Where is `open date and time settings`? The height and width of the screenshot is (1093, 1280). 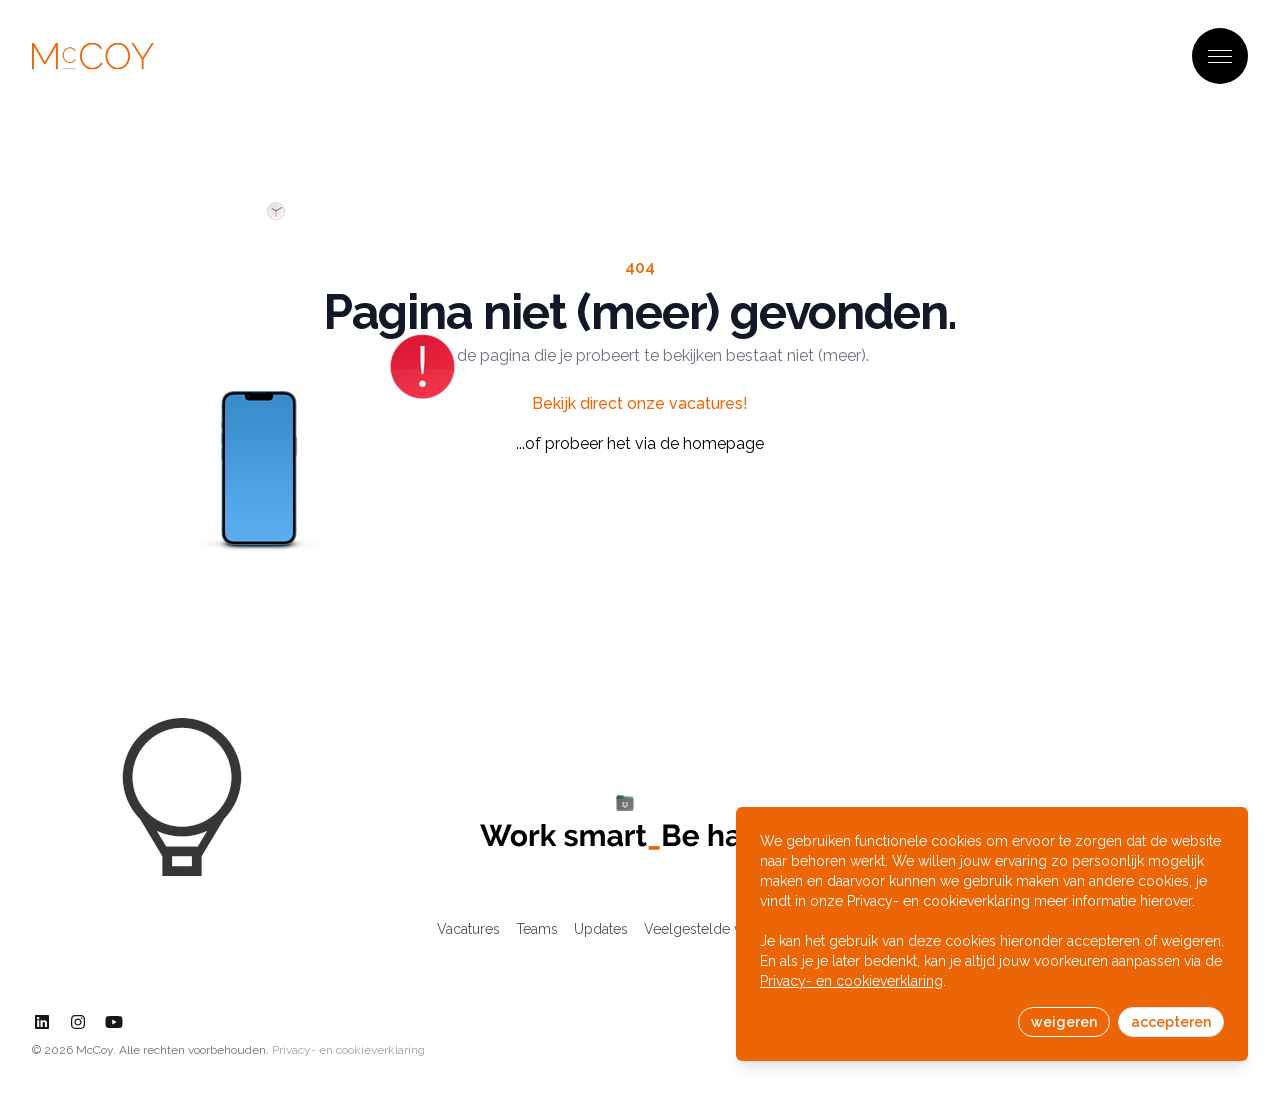
open date and time settings is located at coordinates (276, 211).